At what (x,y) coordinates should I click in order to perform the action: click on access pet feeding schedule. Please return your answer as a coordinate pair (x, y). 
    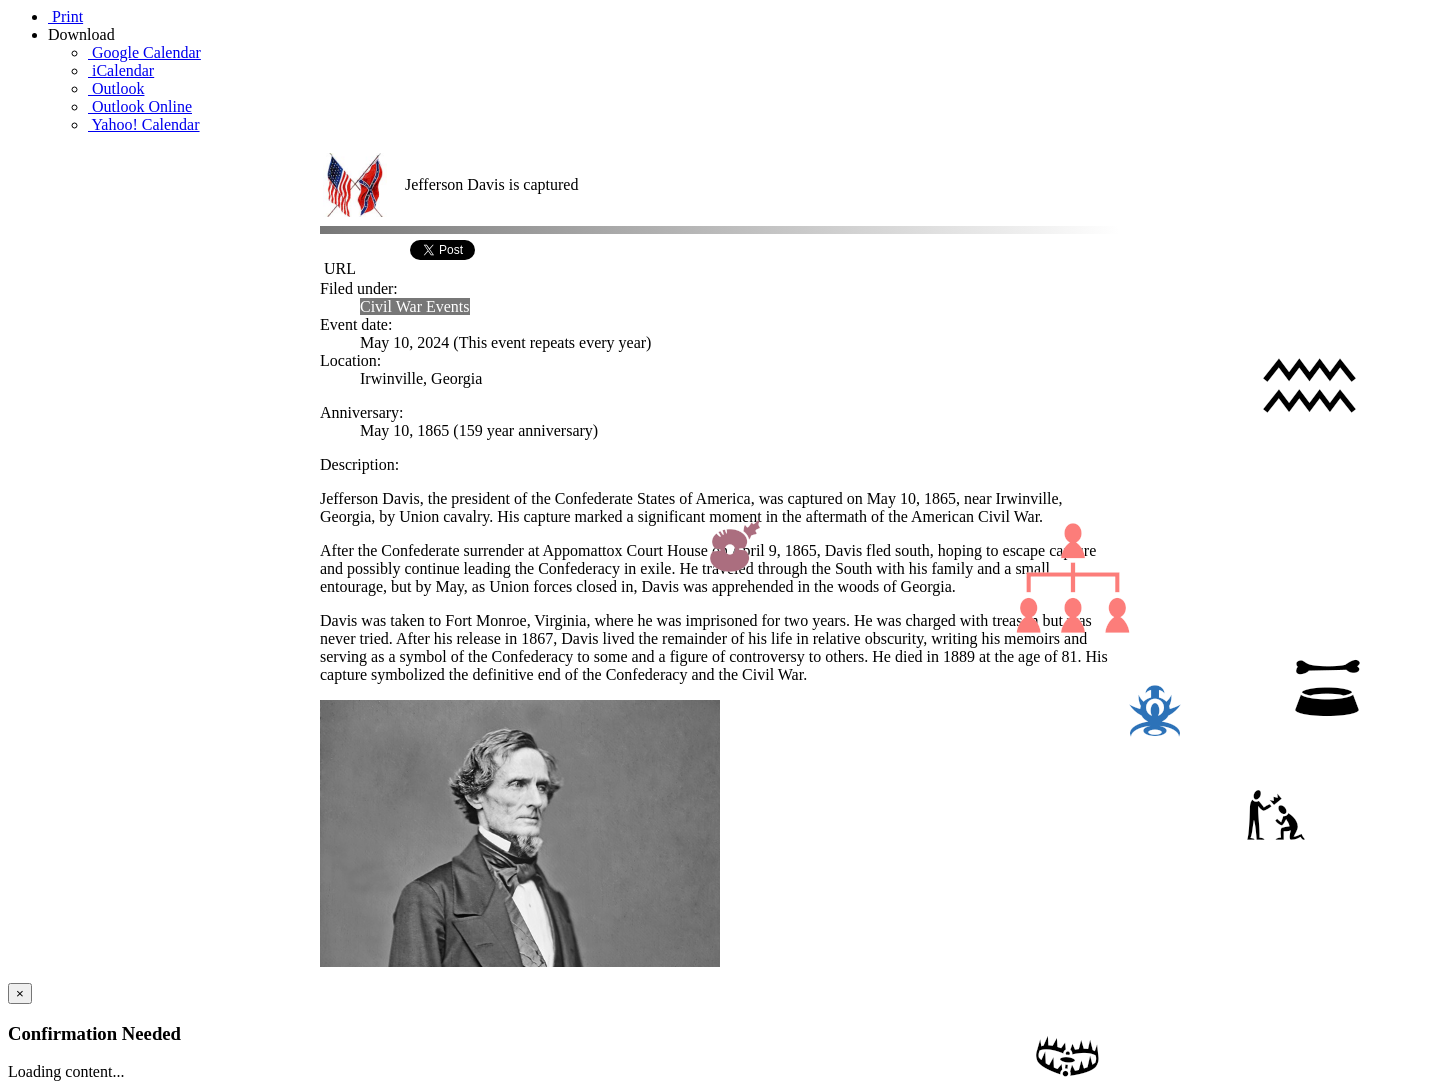
    Looking at the image, I should click on (1327, 685).